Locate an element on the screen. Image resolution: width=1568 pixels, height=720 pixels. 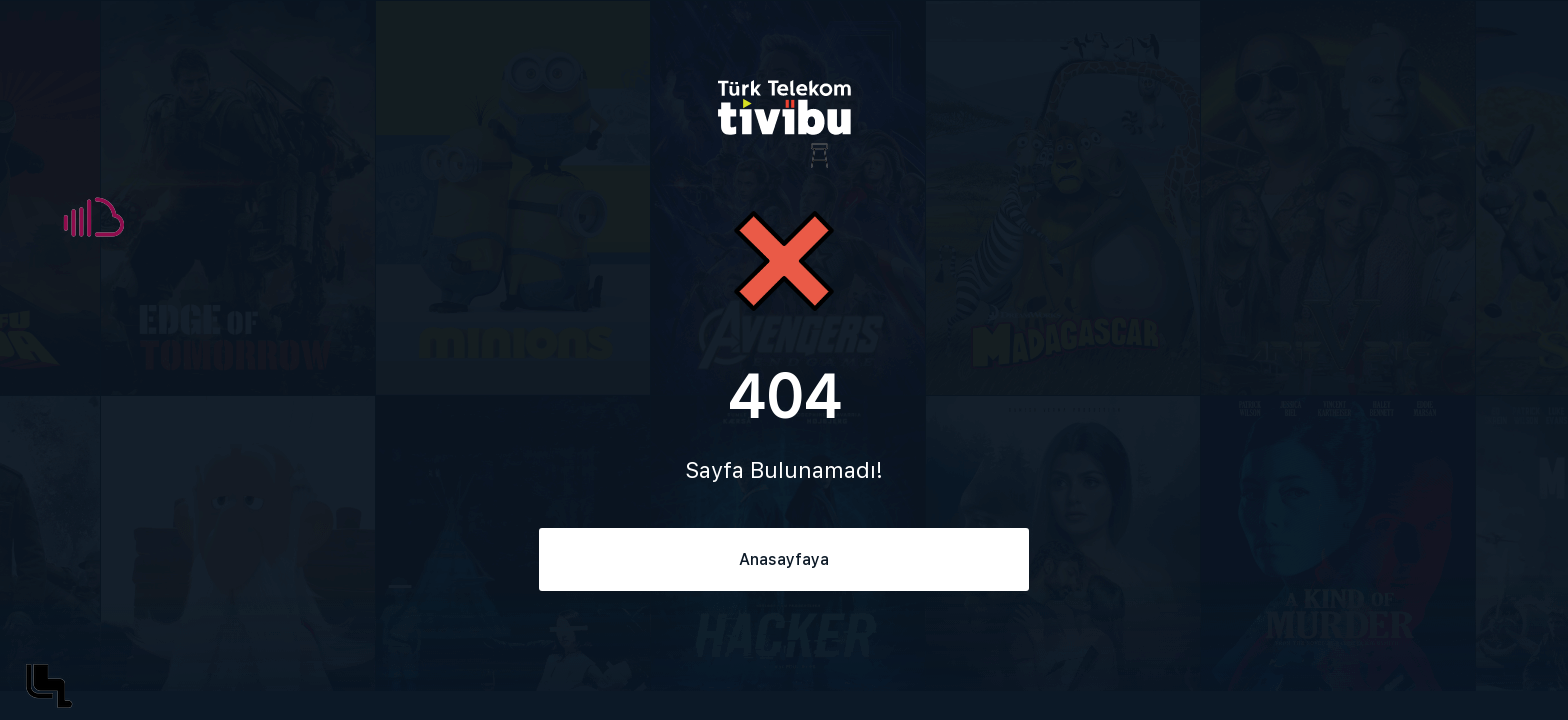
open soundcloud app is located at coordinates (93, 219).